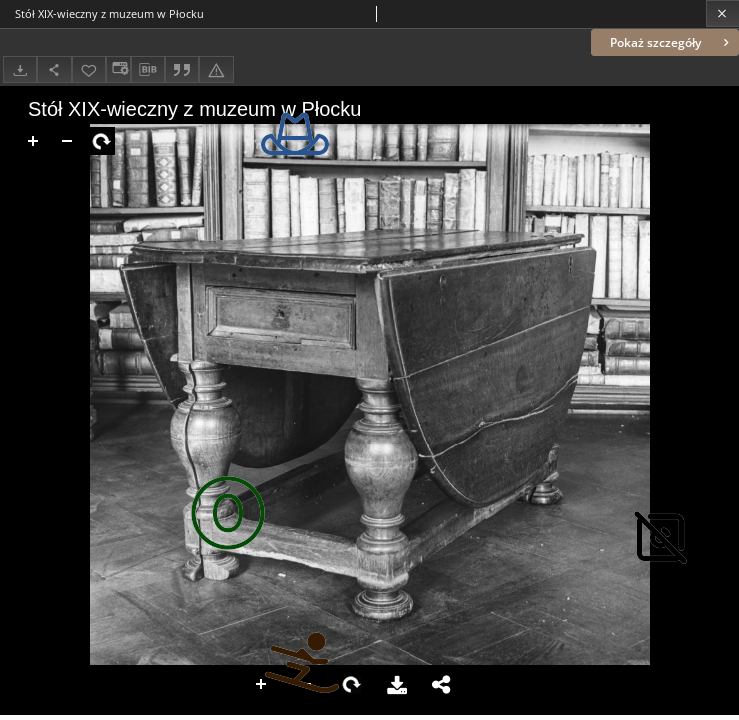  Describe the element at coordinates (302, 664) in the screenshot. I see `indicates skiing or winter sports activity` at that location.